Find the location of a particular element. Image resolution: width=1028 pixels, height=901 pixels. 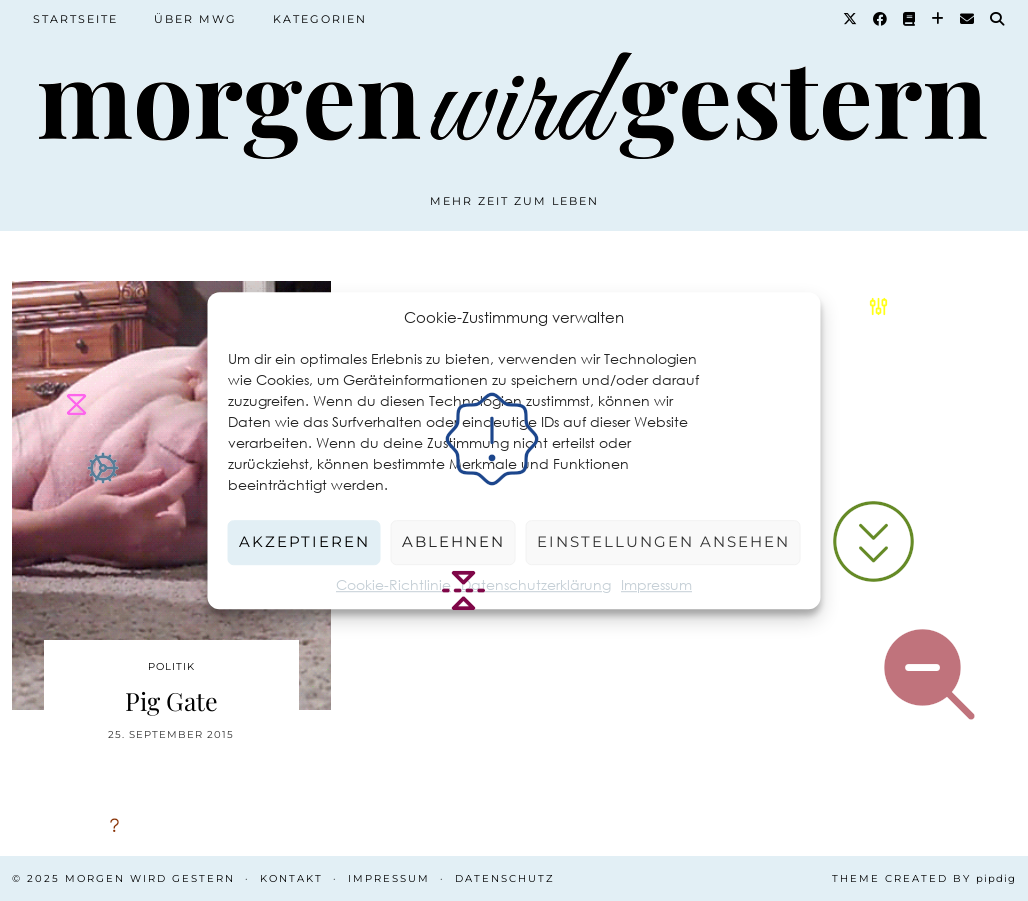

indicates a warning or important notice is located at coordinates (492, 439).